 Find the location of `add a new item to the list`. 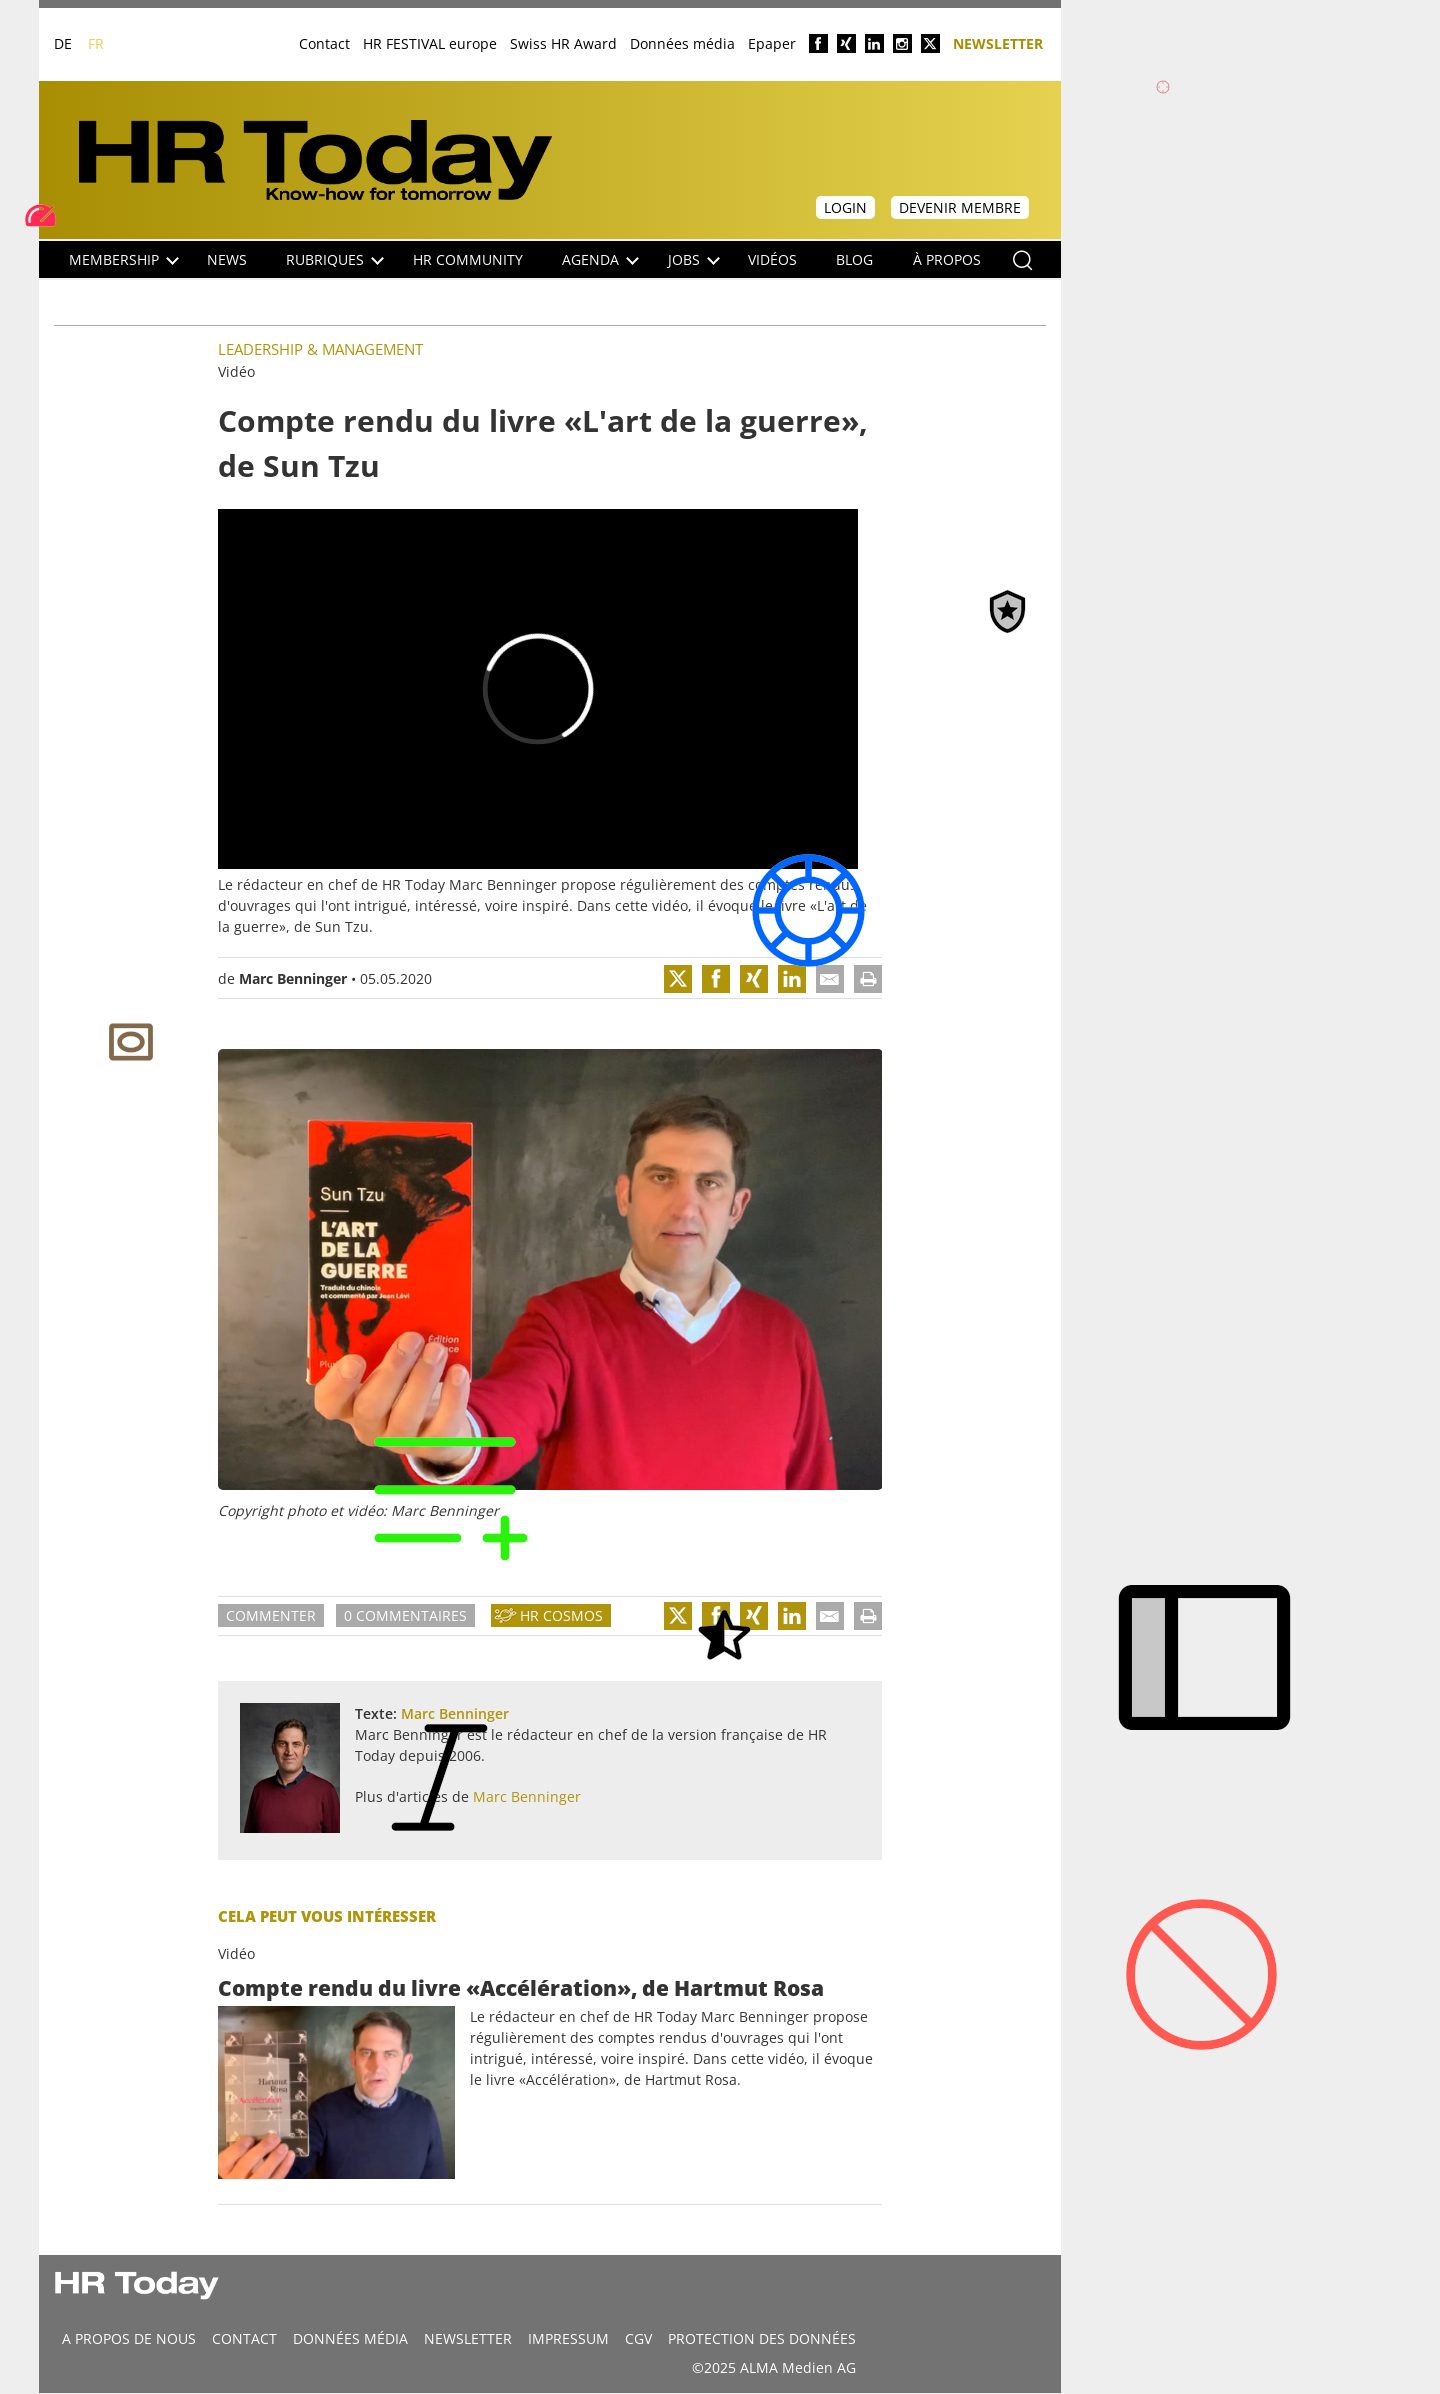

add a new item to the list is located at coordinates (445, 1490).